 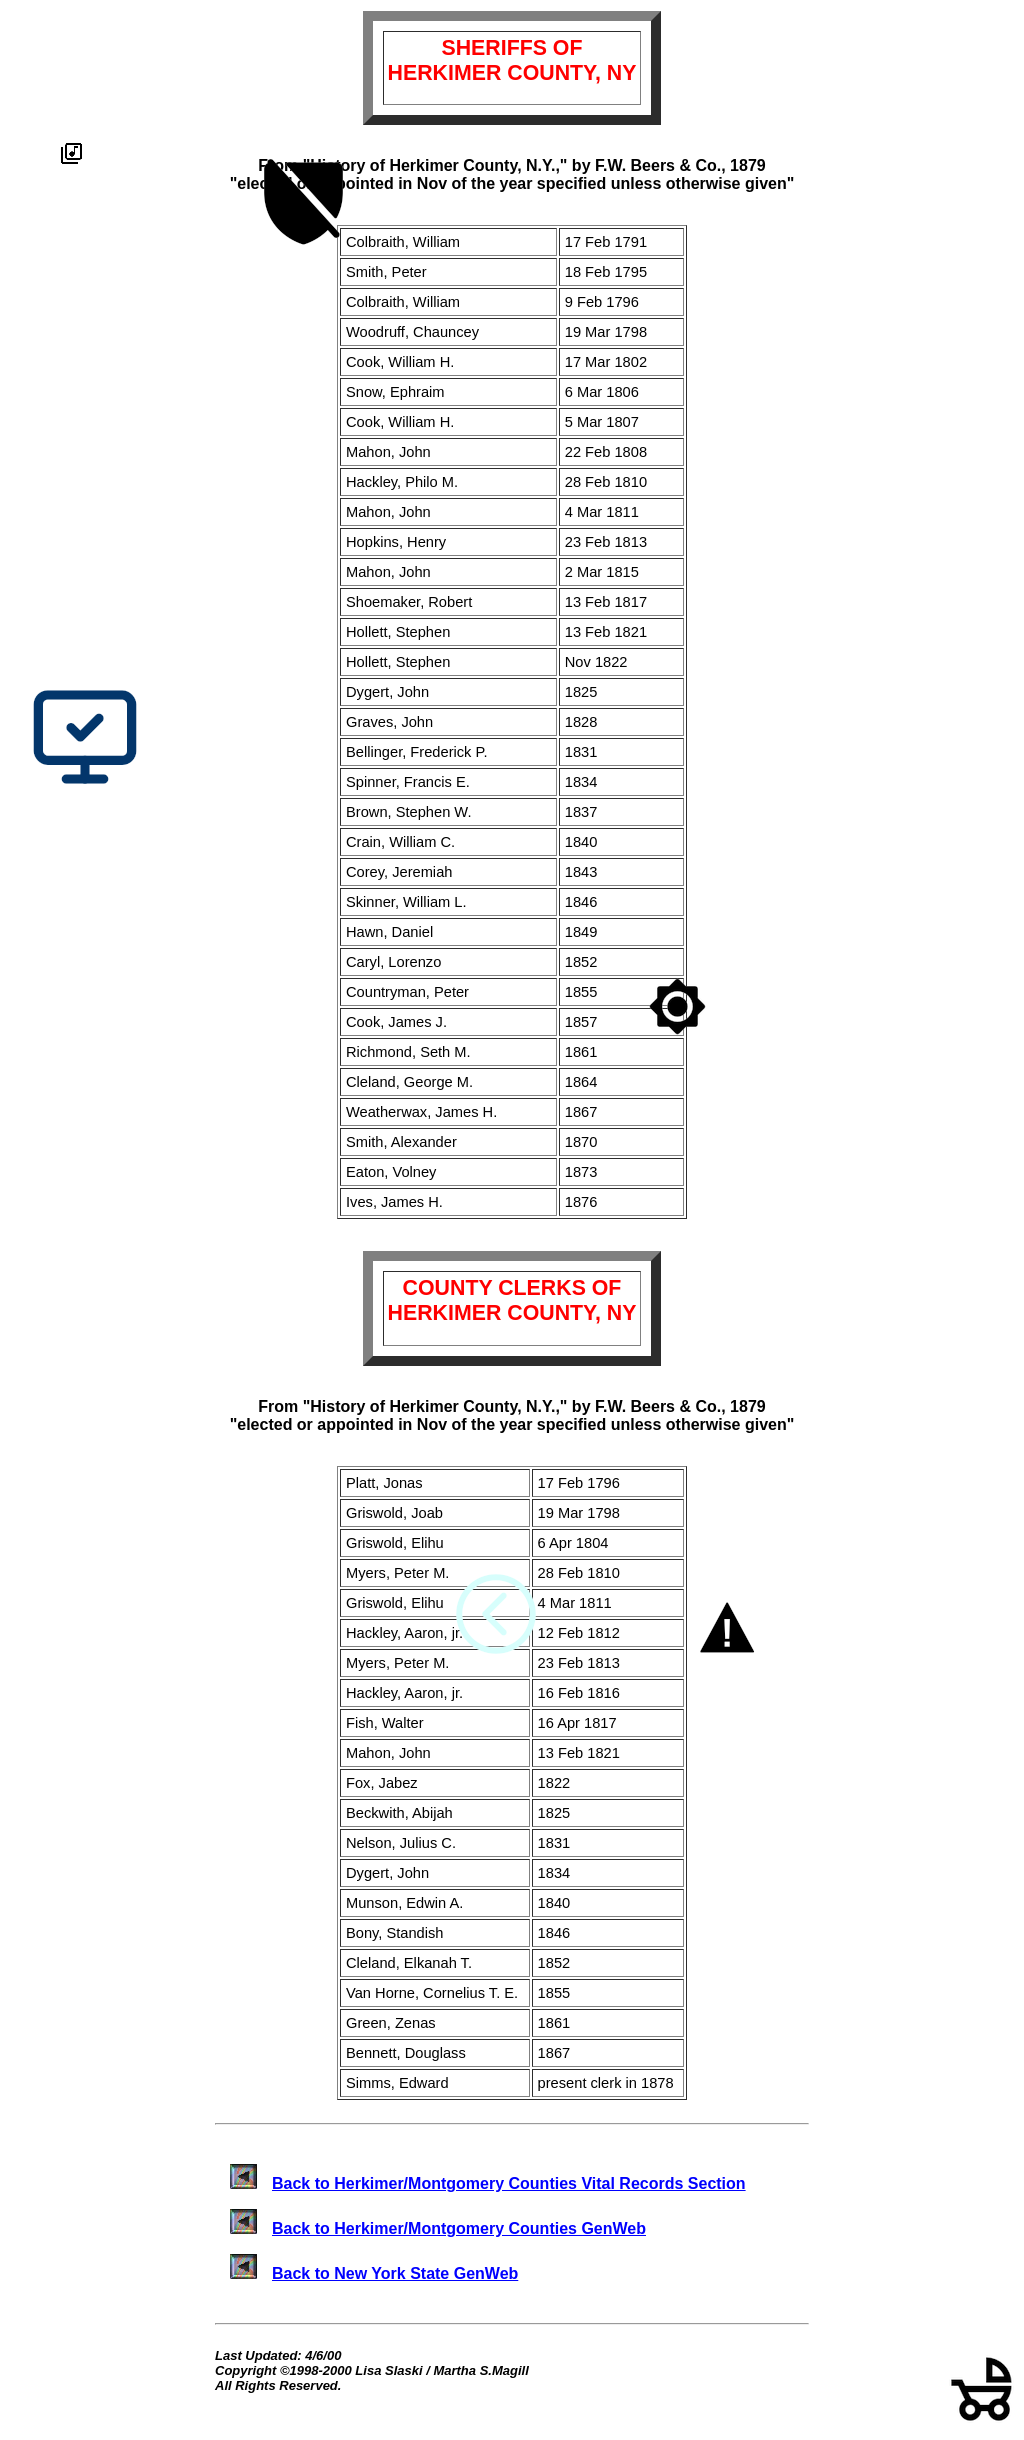 I want to click on security or protection is disabled, so click(x=303, y=198).